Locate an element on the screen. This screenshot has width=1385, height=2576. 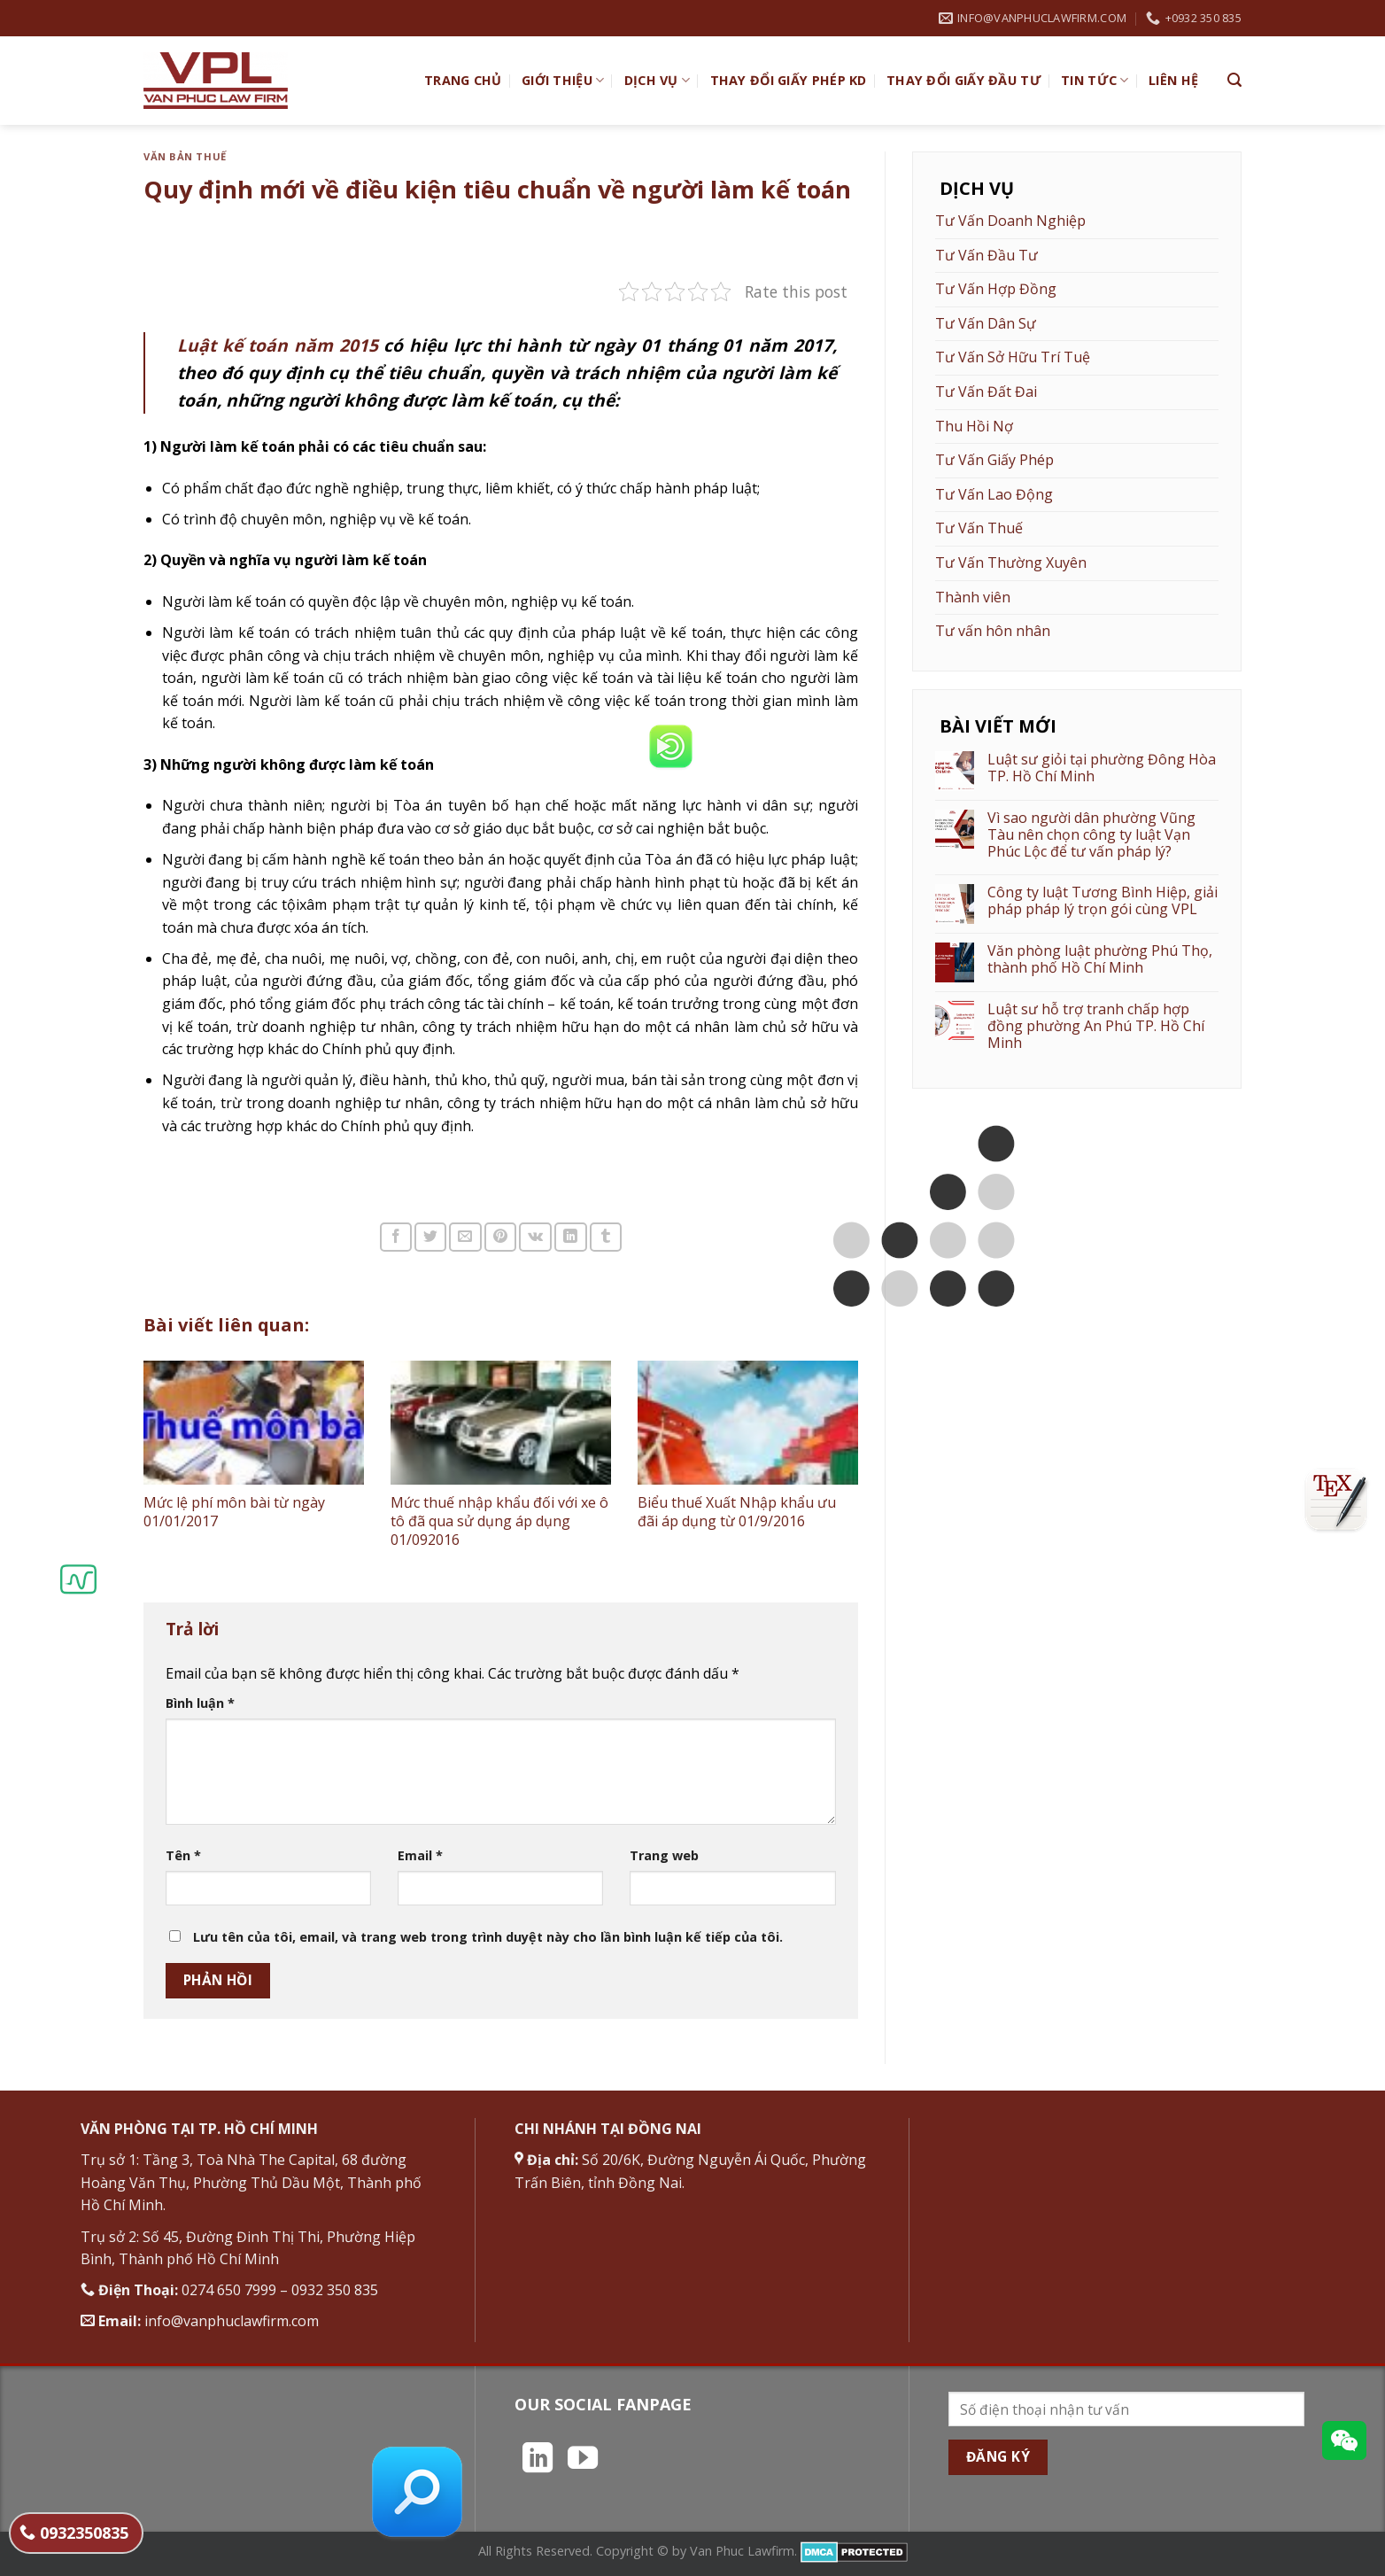
open texstudio latex editor is located at coordinates (1335, 1499).